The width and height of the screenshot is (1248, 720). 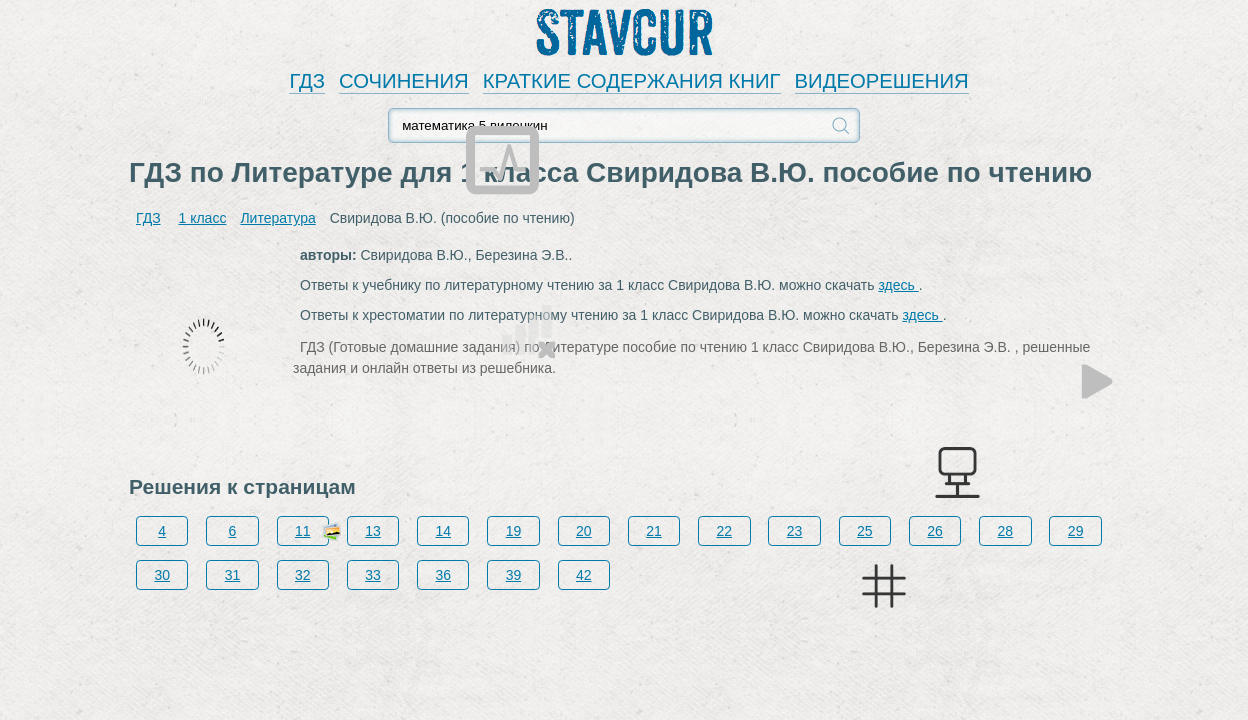 I want to click on start media playback, so click(x=1095, y=381).